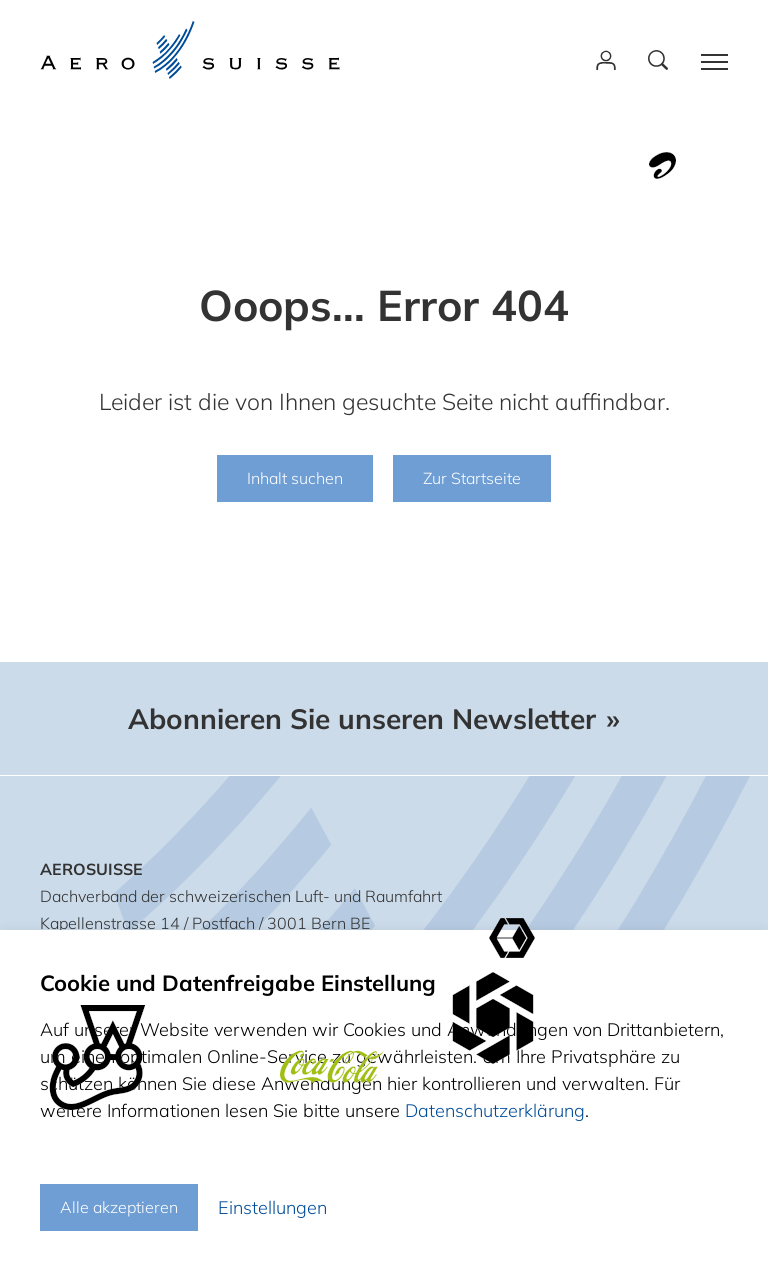  What do you see at coordinates (662, 165) in the screenshot?
I see `airtel app or service` at bounding box center [662, 165].